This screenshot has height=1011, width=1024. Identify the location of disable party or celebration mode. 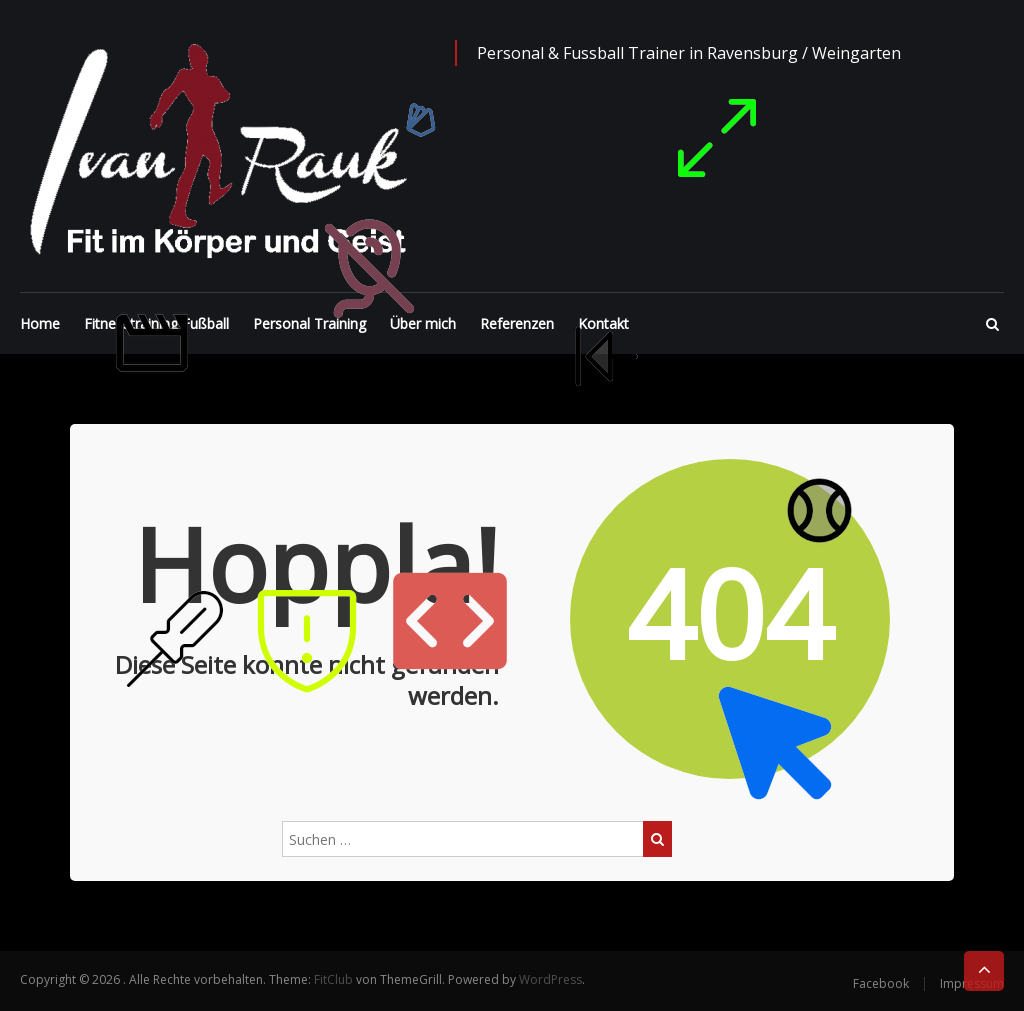
(369, 268).